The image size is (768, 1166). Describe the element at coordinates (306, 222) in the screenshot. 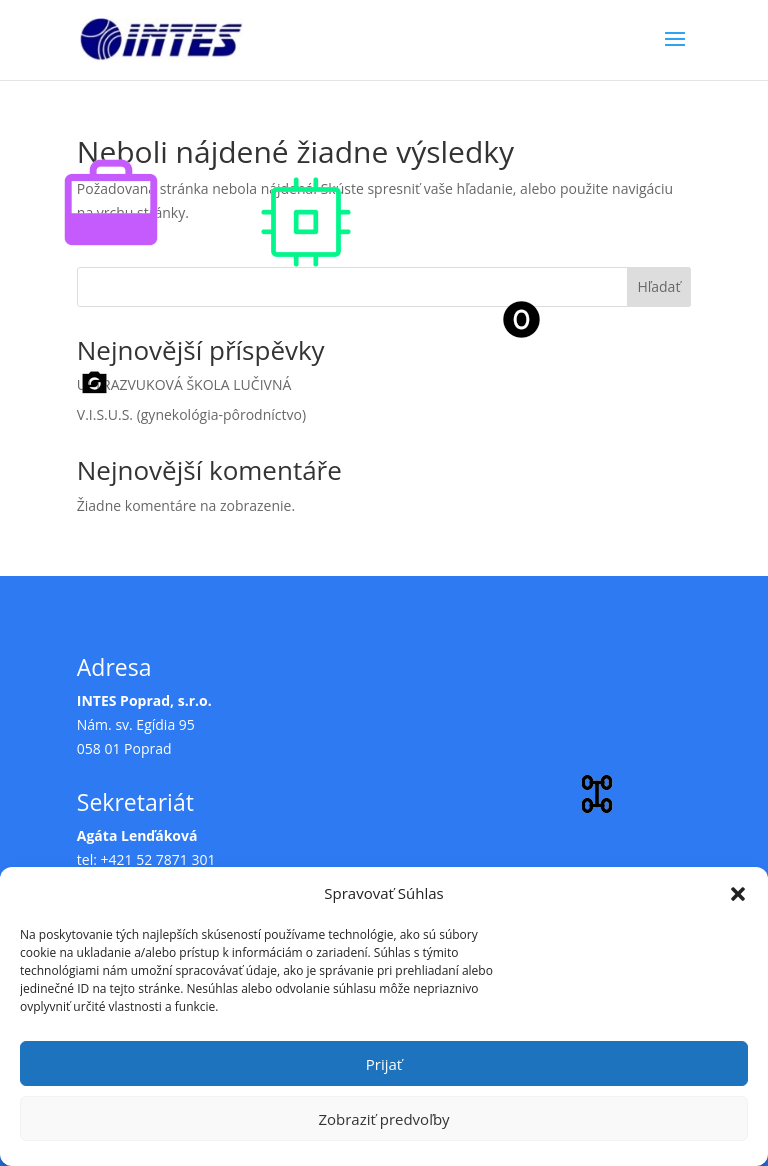

I see `view system processor information` at that location.